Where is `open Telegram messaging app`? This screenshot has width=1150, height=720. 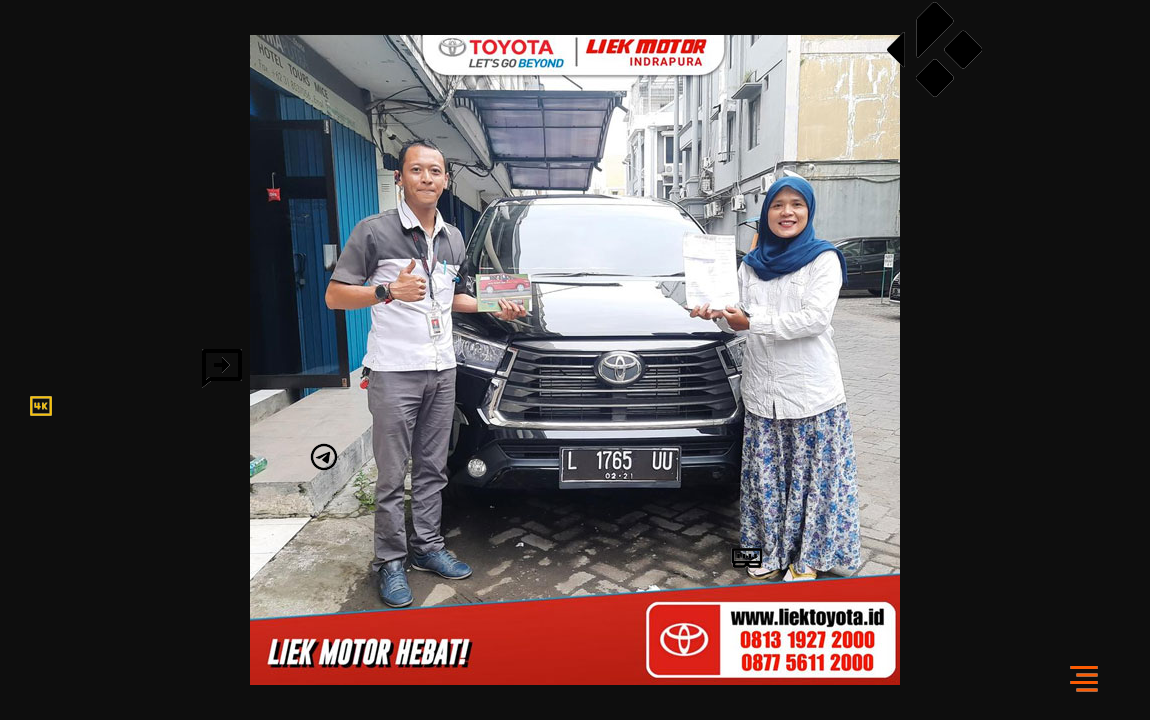 open Telegram messaging app is located at coordinates (324, 457).